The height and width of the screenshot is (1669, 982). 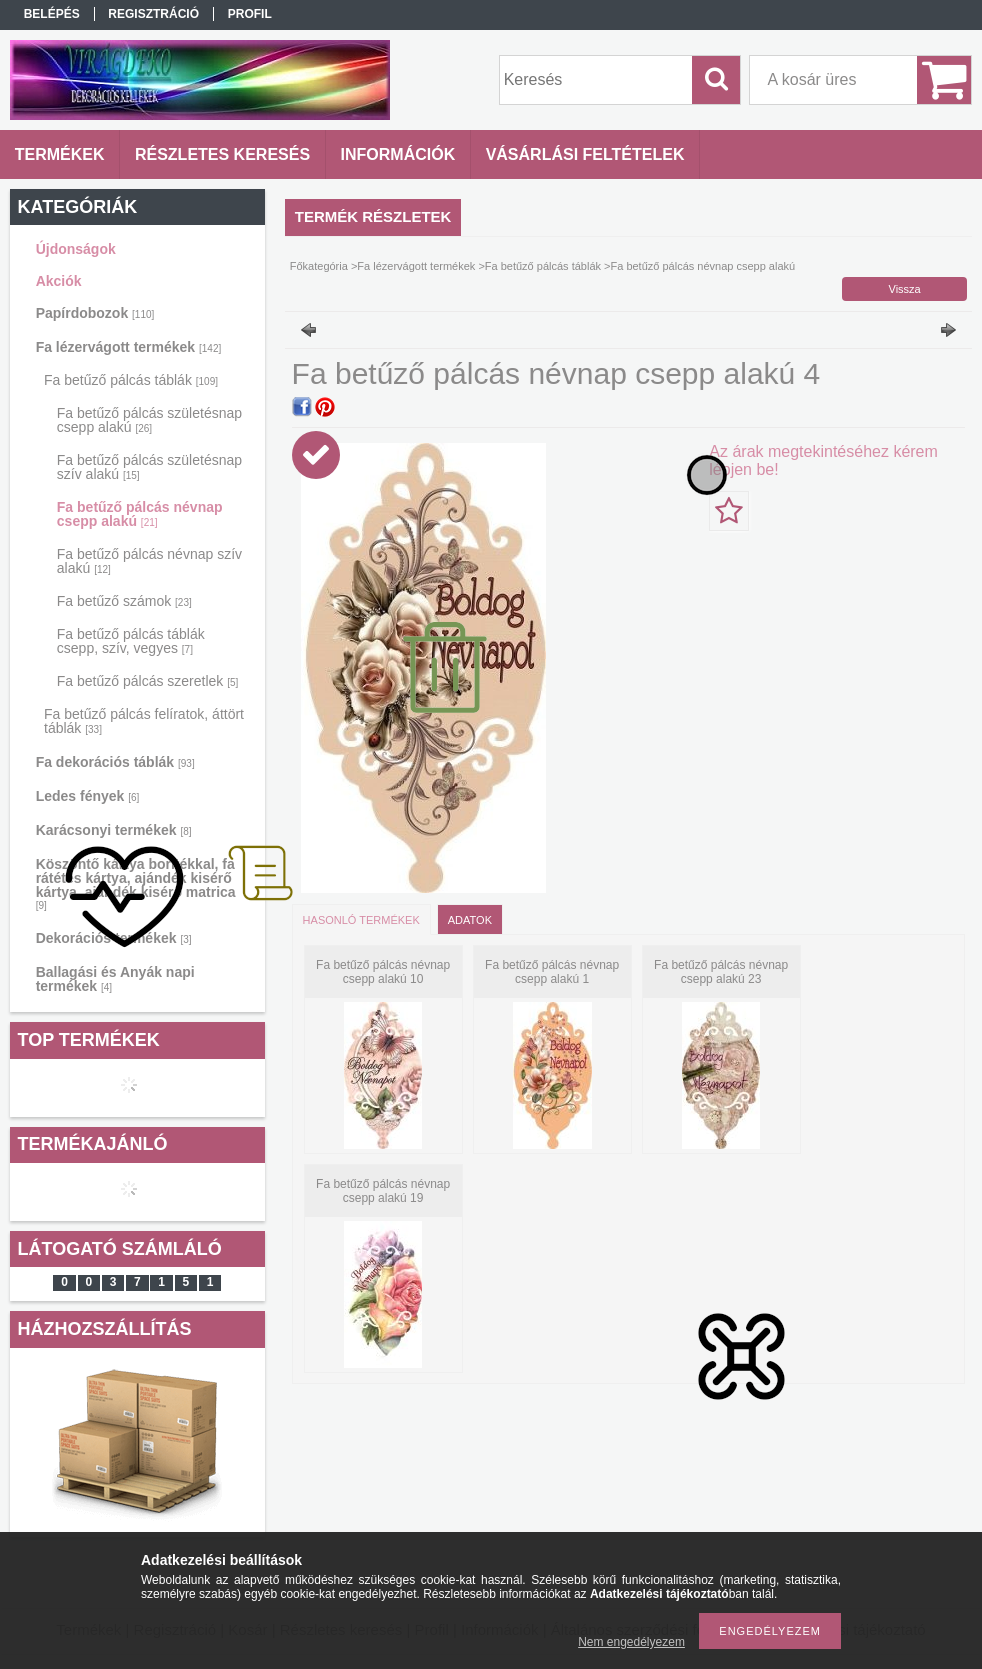 I want to click on delete selected item, so click(x=445, y=671).